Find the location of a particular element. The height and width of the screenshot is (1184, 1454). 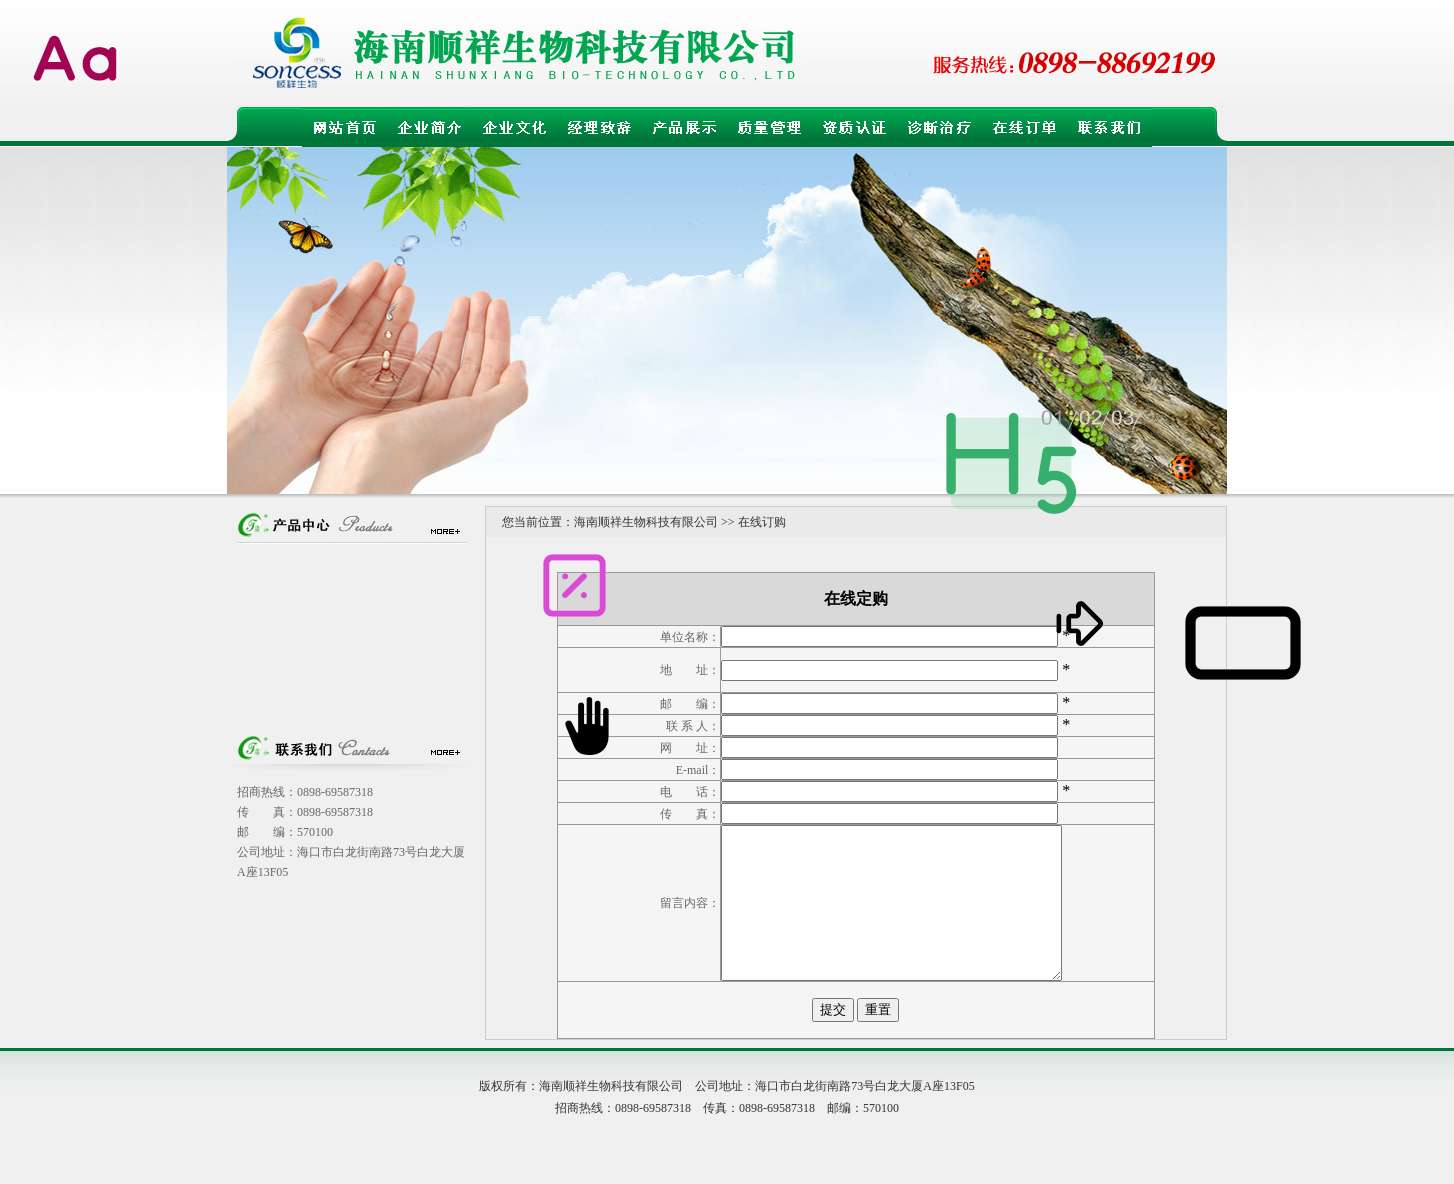

skip to end or jump forward is located at coordinates (1078, 623).